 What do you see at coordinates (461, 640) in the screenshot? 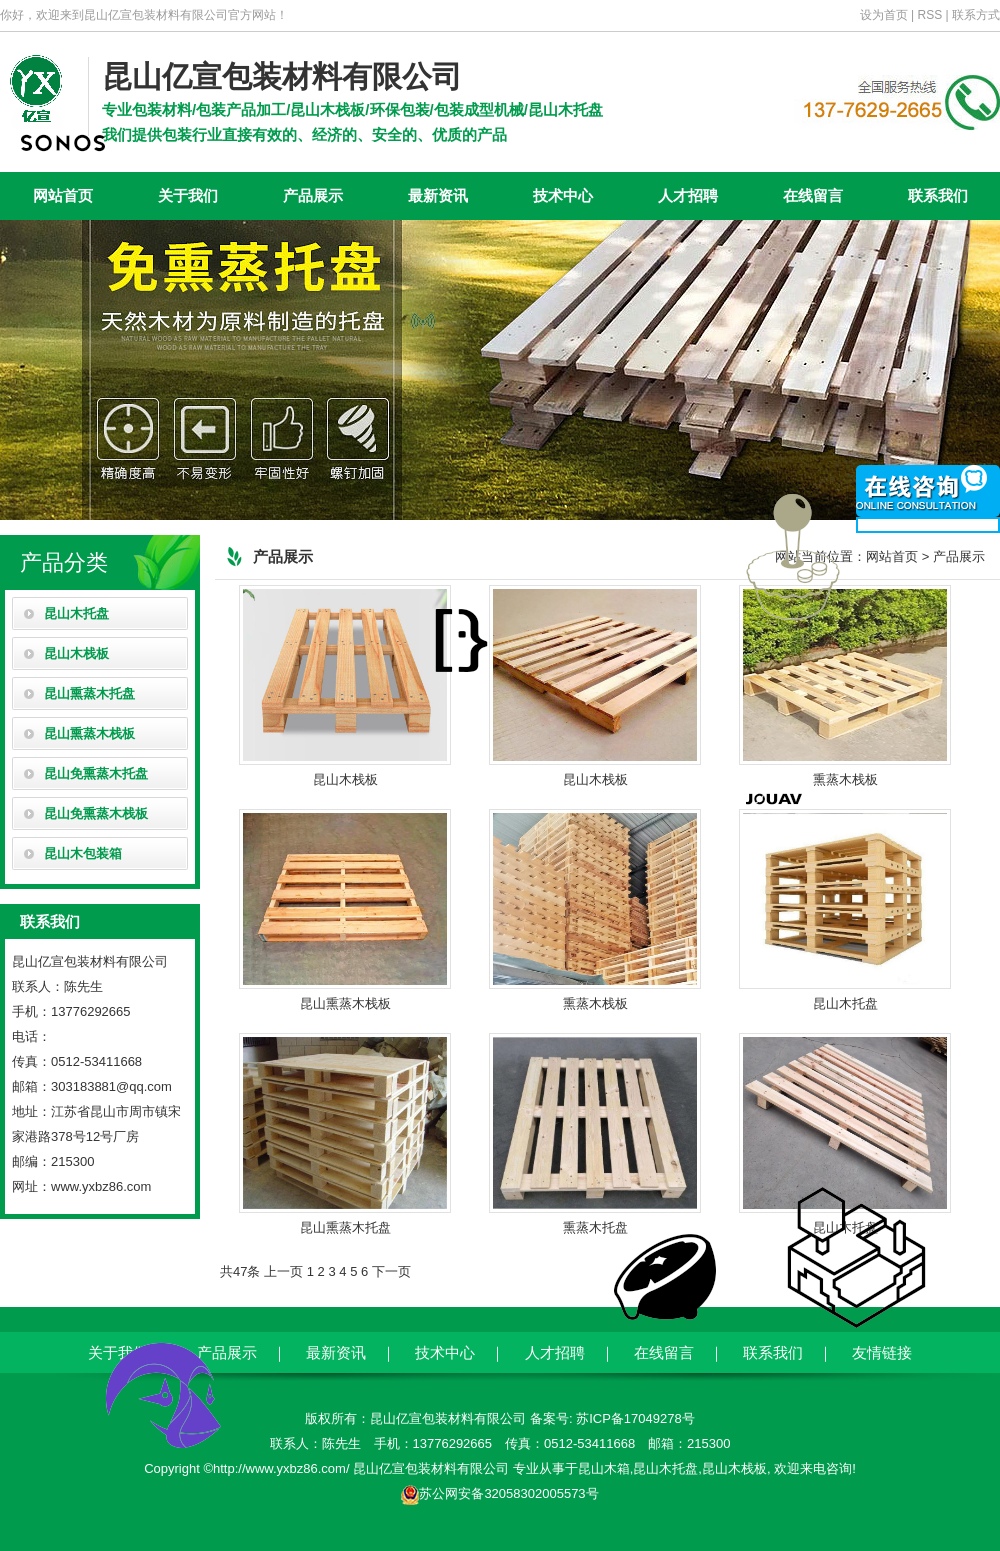
I see `super user community logo` at bounding box center [461, 640].